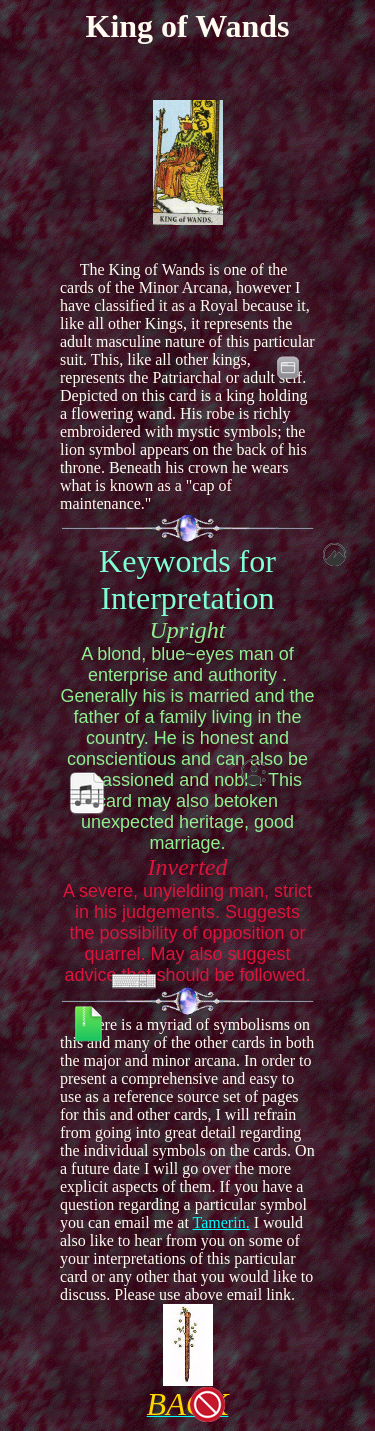 The width and height of the screenshot is (375, 1431). What do you see at coordinates (288, 368) in the screenshot?
I see `customize window decoration and title bar appearance` at bounding box center [288, 368].